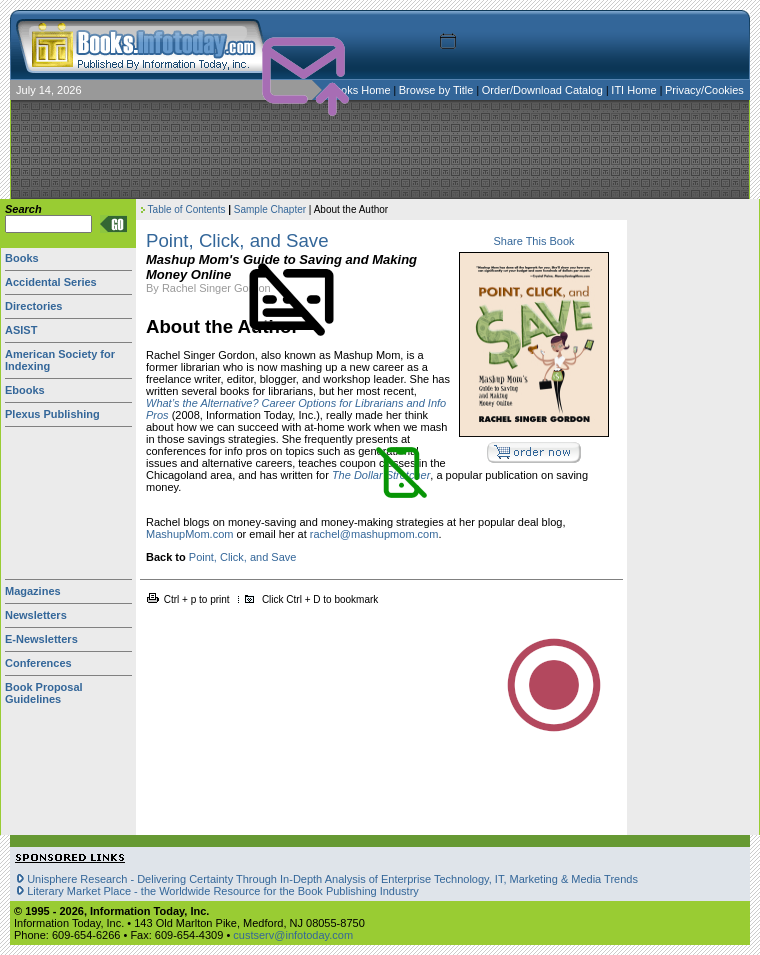 The image size is (760, 955). Describe the element at coordinates (291, 299) in the screenshot. I see `disable subtitles or closed captions` at that location.